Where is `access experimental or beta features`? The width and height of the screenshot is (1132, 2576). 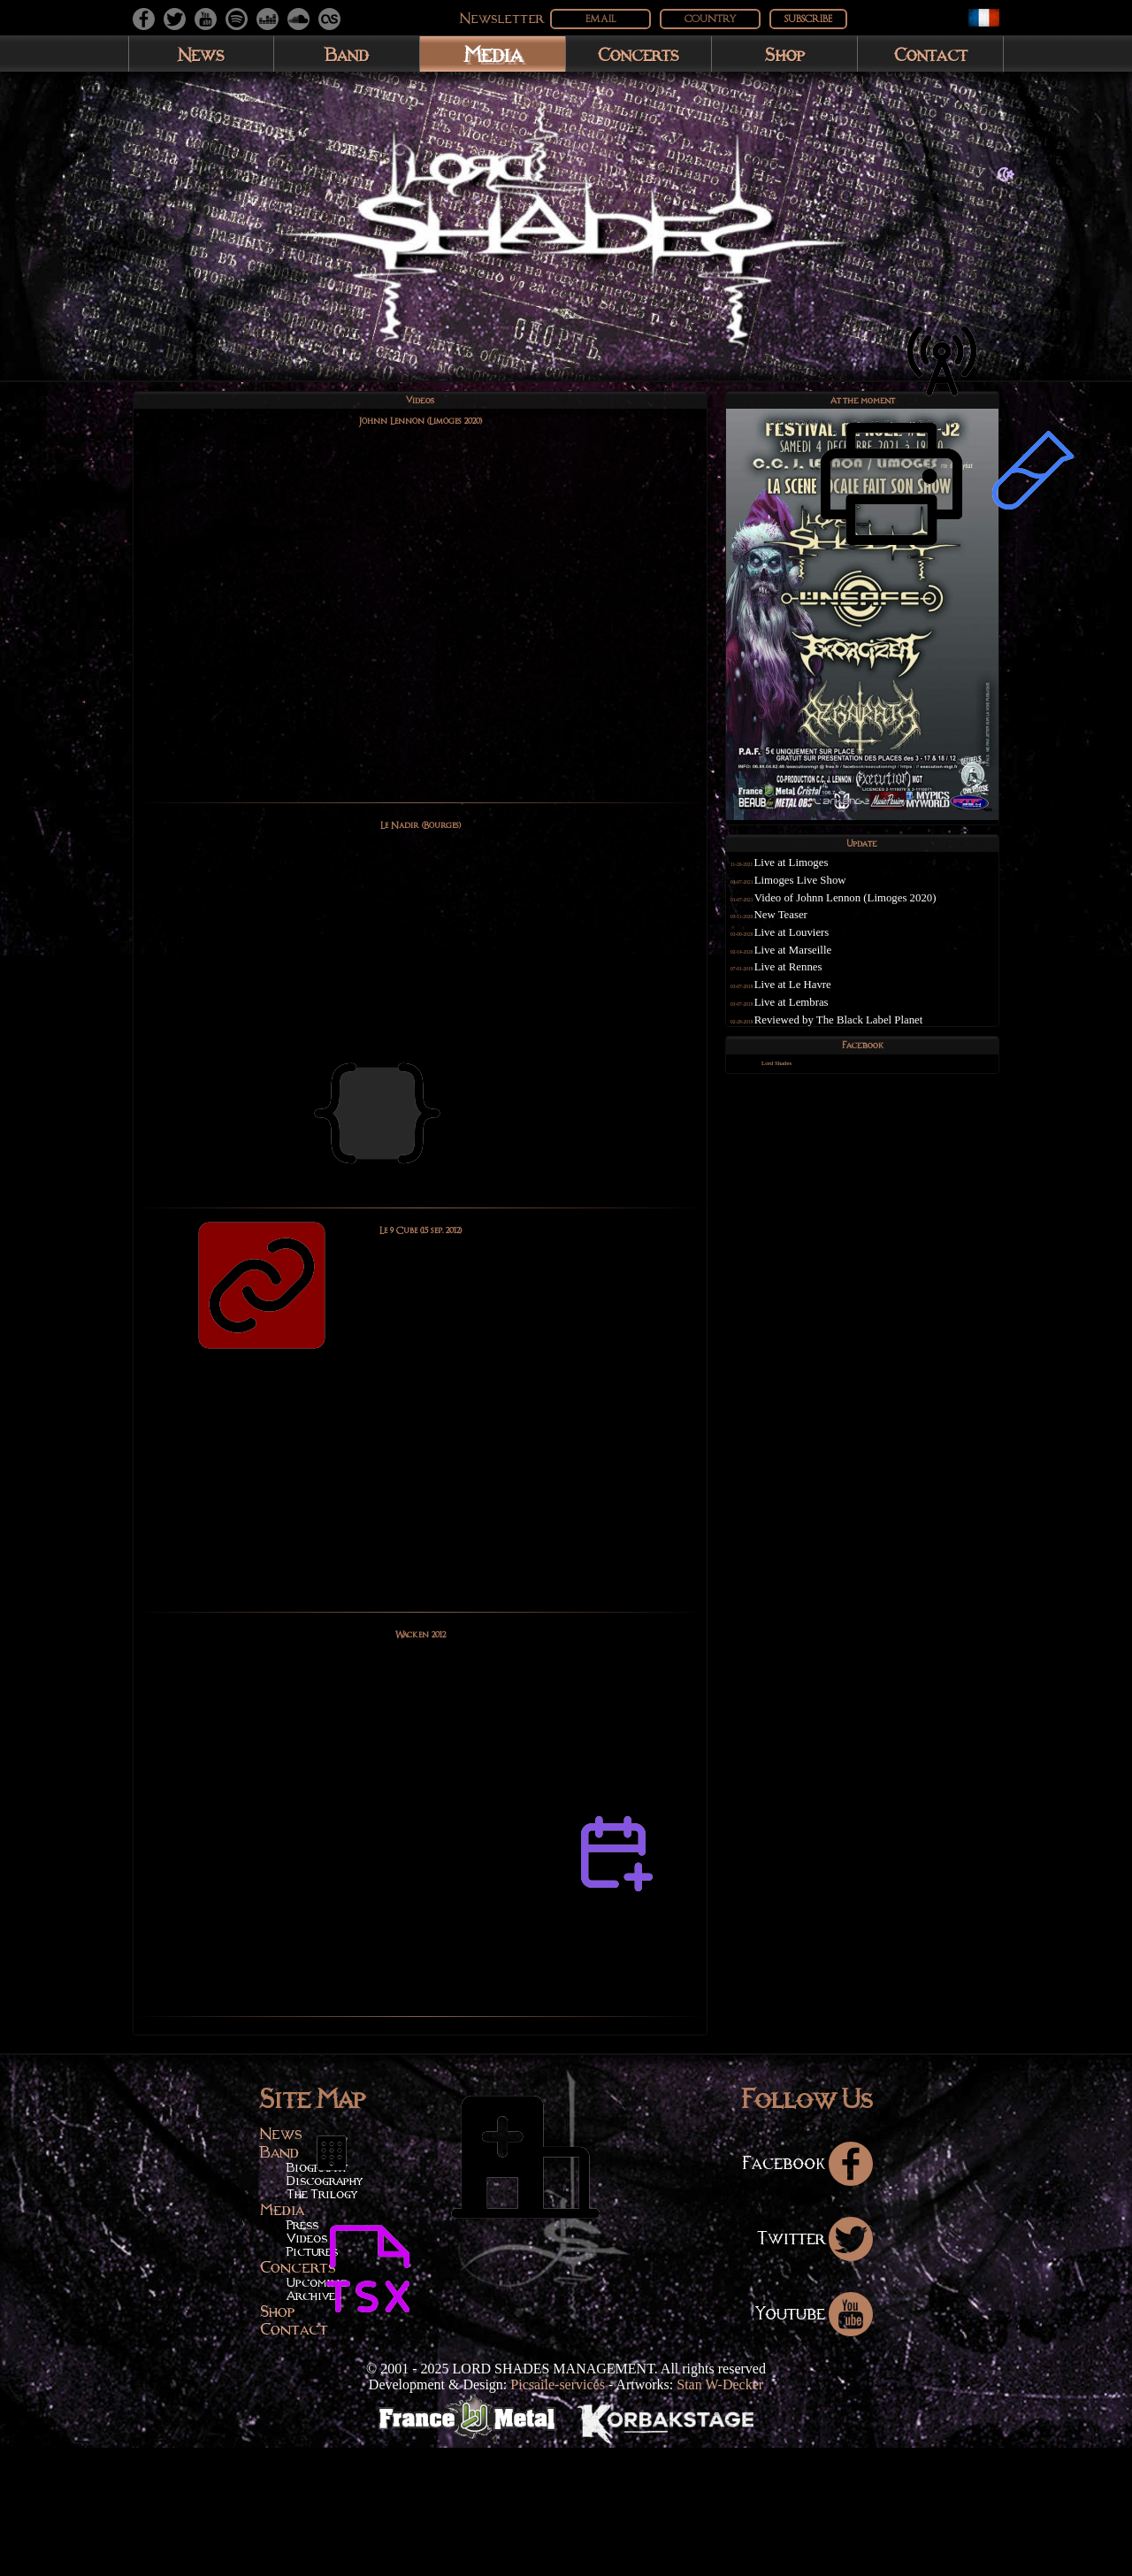 access experimental or beta features is located at coordinates (1031, 470).